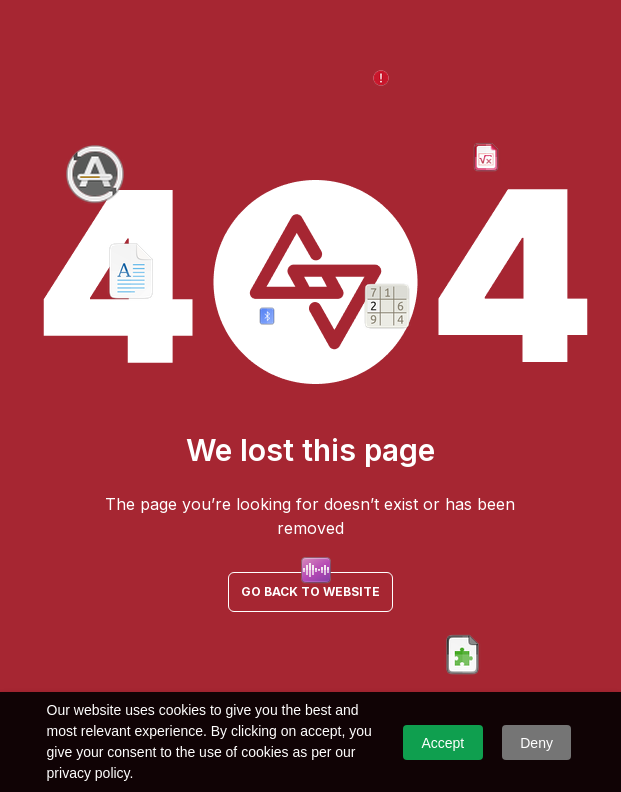 This screenshot has height=792, width=621. Describe the element at coordinates (381, 78) in the screenshot. I see `indicates a critical error or dangerous action` at that location.